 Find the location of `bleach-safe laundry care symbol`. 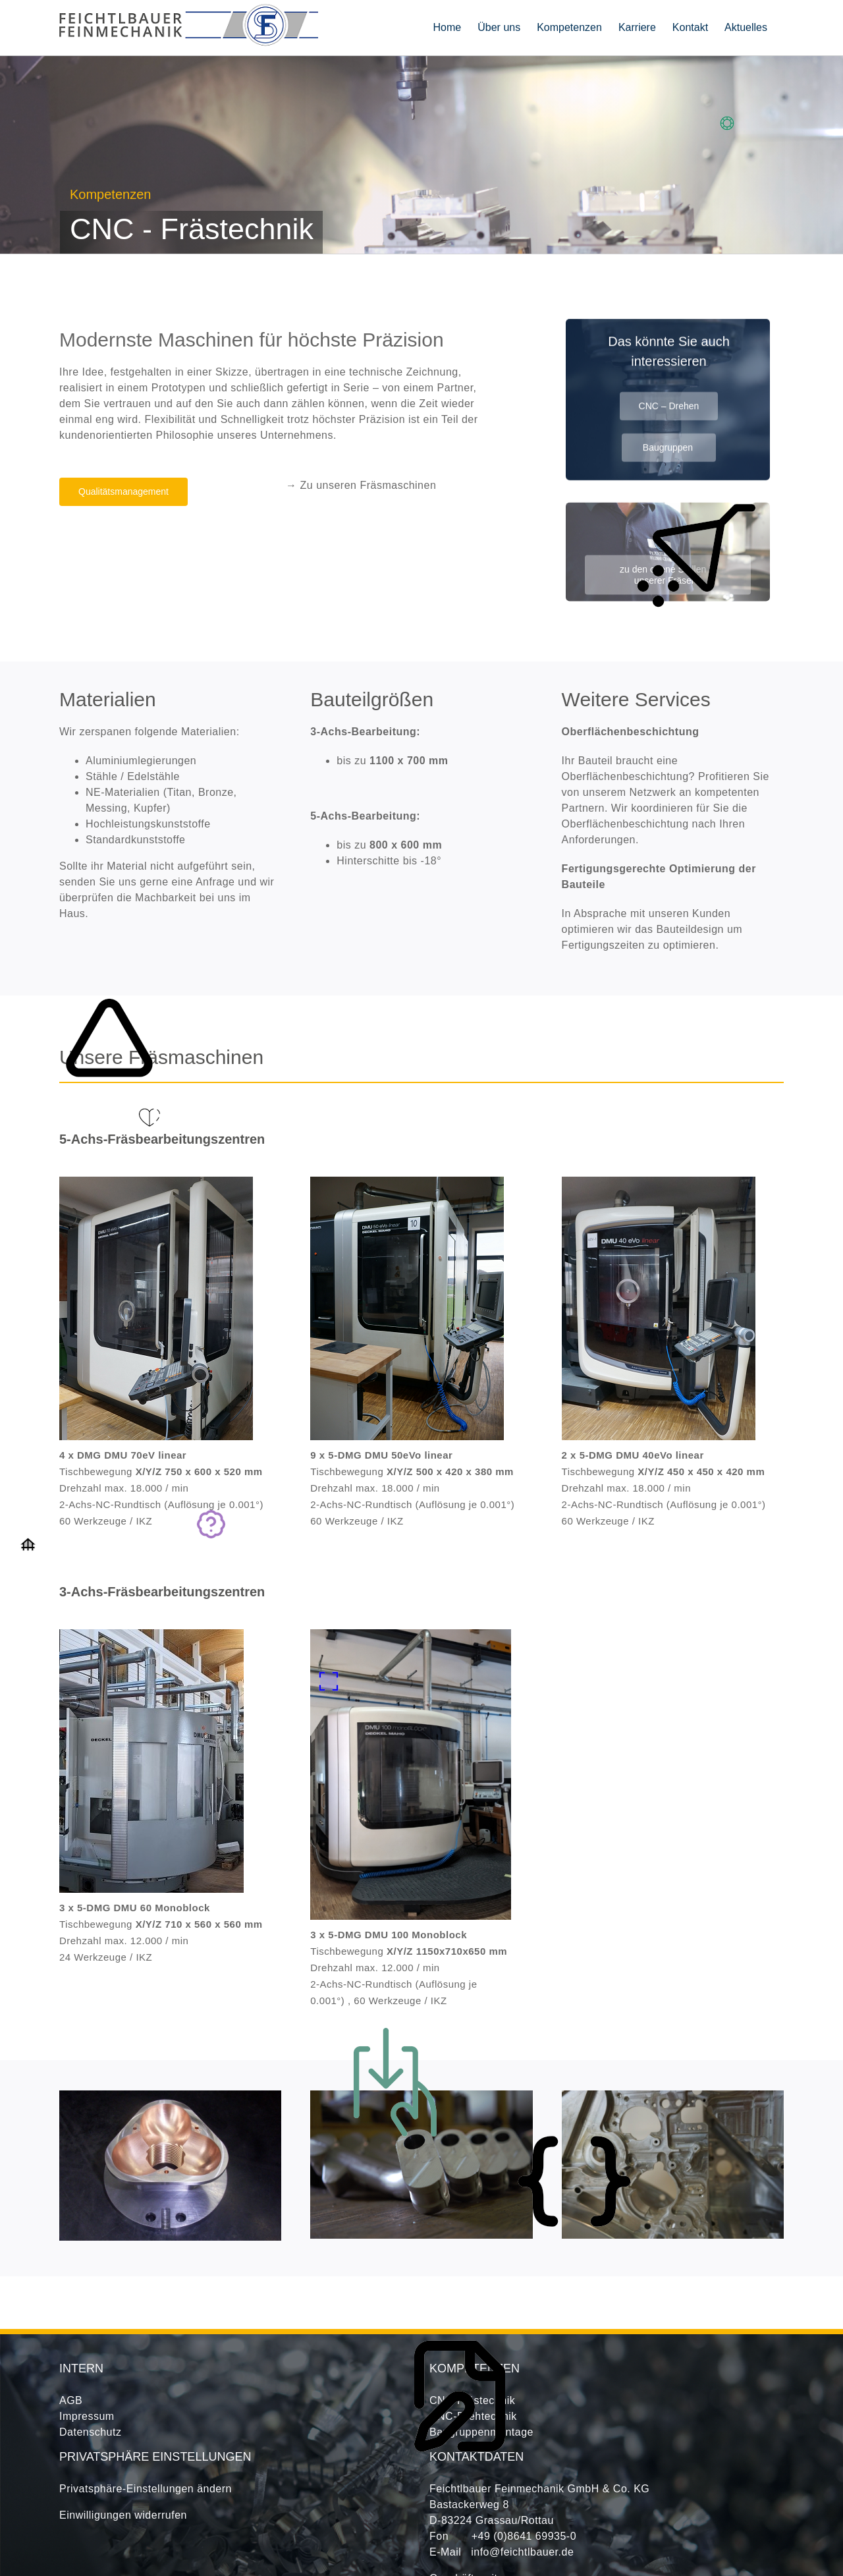

bleach-safe laundry care symbol is located at coordinates (109, 1042).